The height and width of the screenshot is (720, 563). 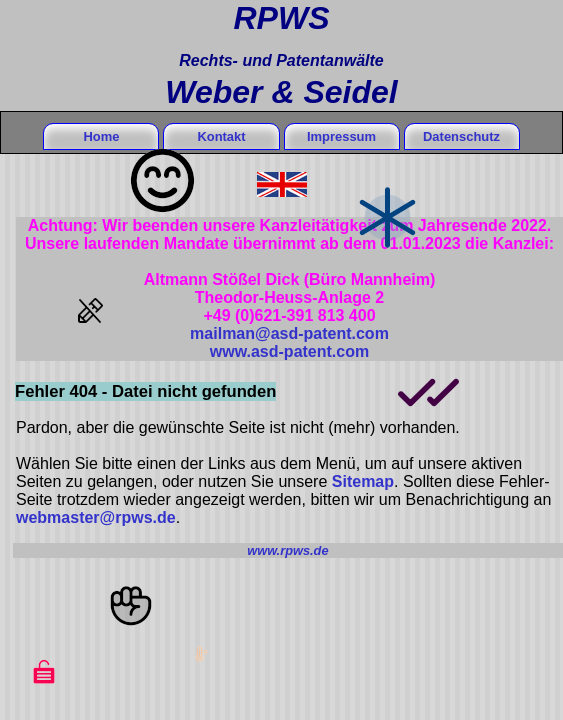 What do you see at coordinates (44, 673) in the screenshot?
I see `unlocked or unsecured state` at bounding box center [44, 673].